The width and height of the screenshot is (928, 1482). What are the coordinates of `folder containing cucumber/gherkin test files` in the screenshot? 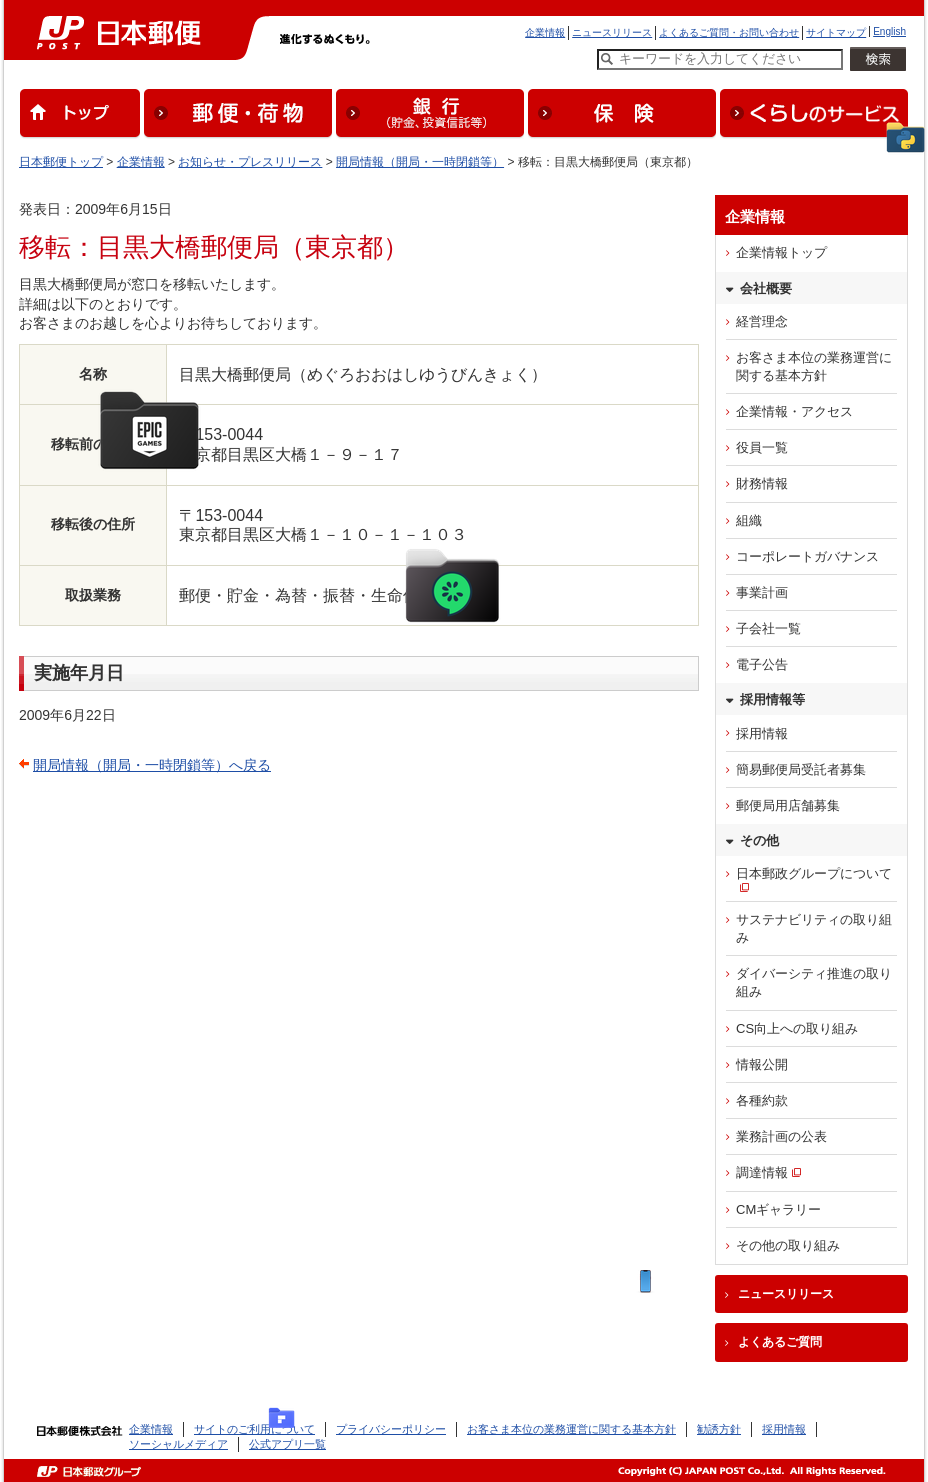 It's located at (452, 588).